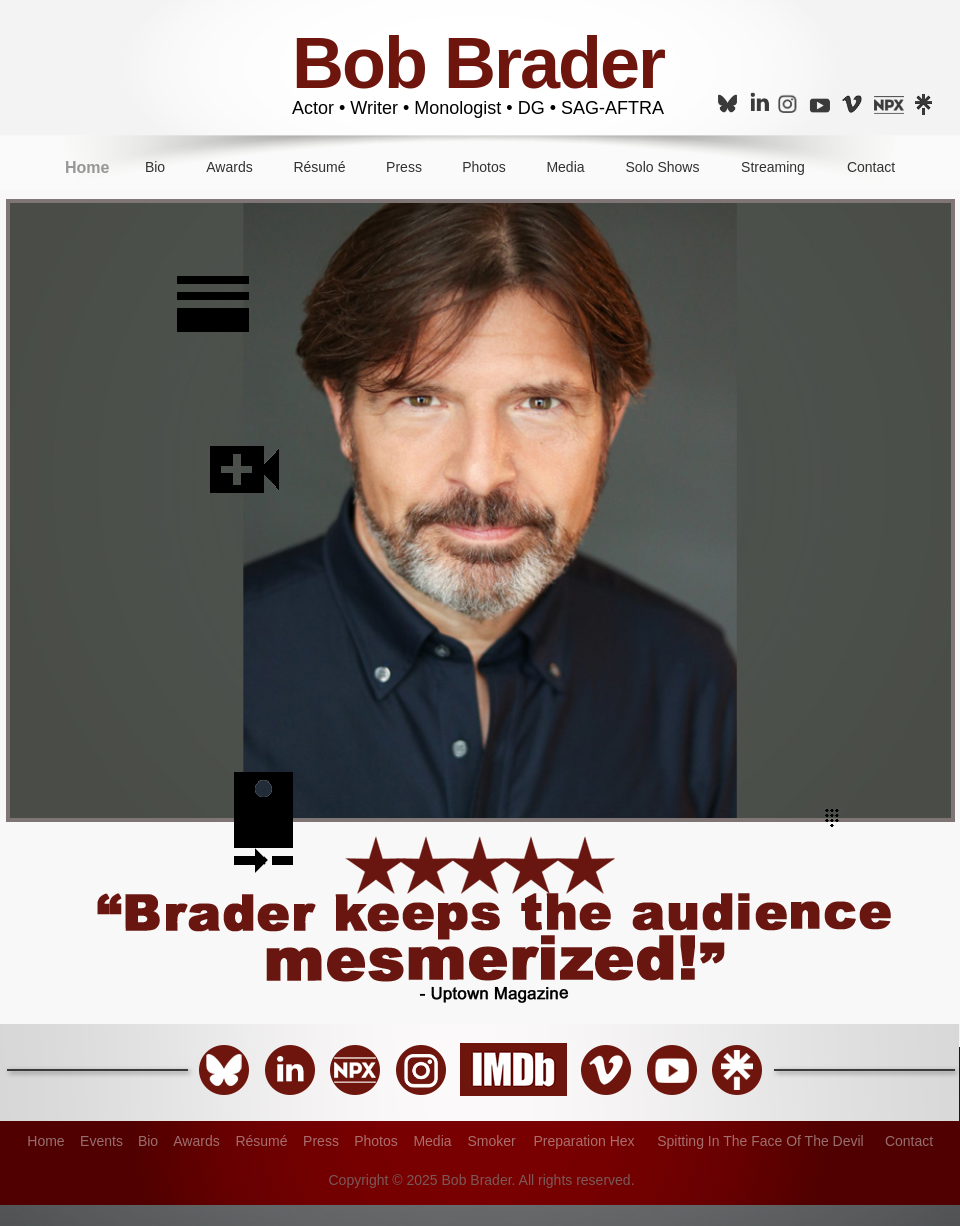 The width and height of the screenshot is (960, 1226). I want to click on open the phone dialpad, so click(832, 818).